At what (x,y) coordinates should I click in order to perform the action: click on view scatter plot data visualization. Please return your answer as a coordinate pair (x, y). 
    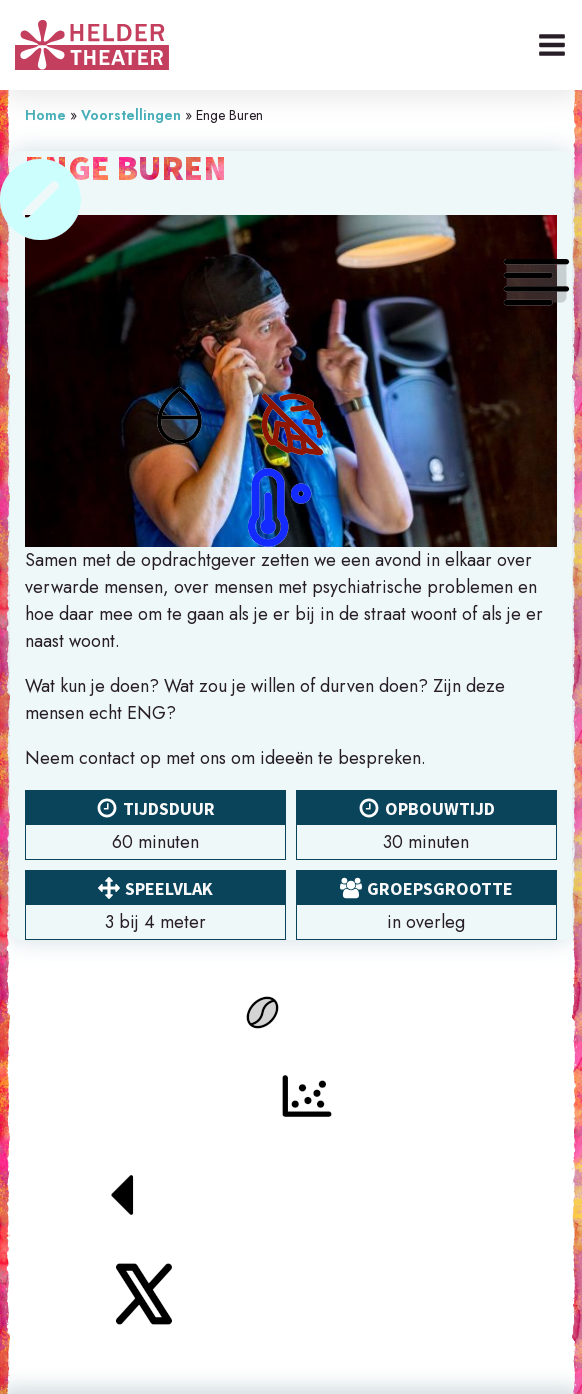
    Looking at the image, I should click on (307, 1096).